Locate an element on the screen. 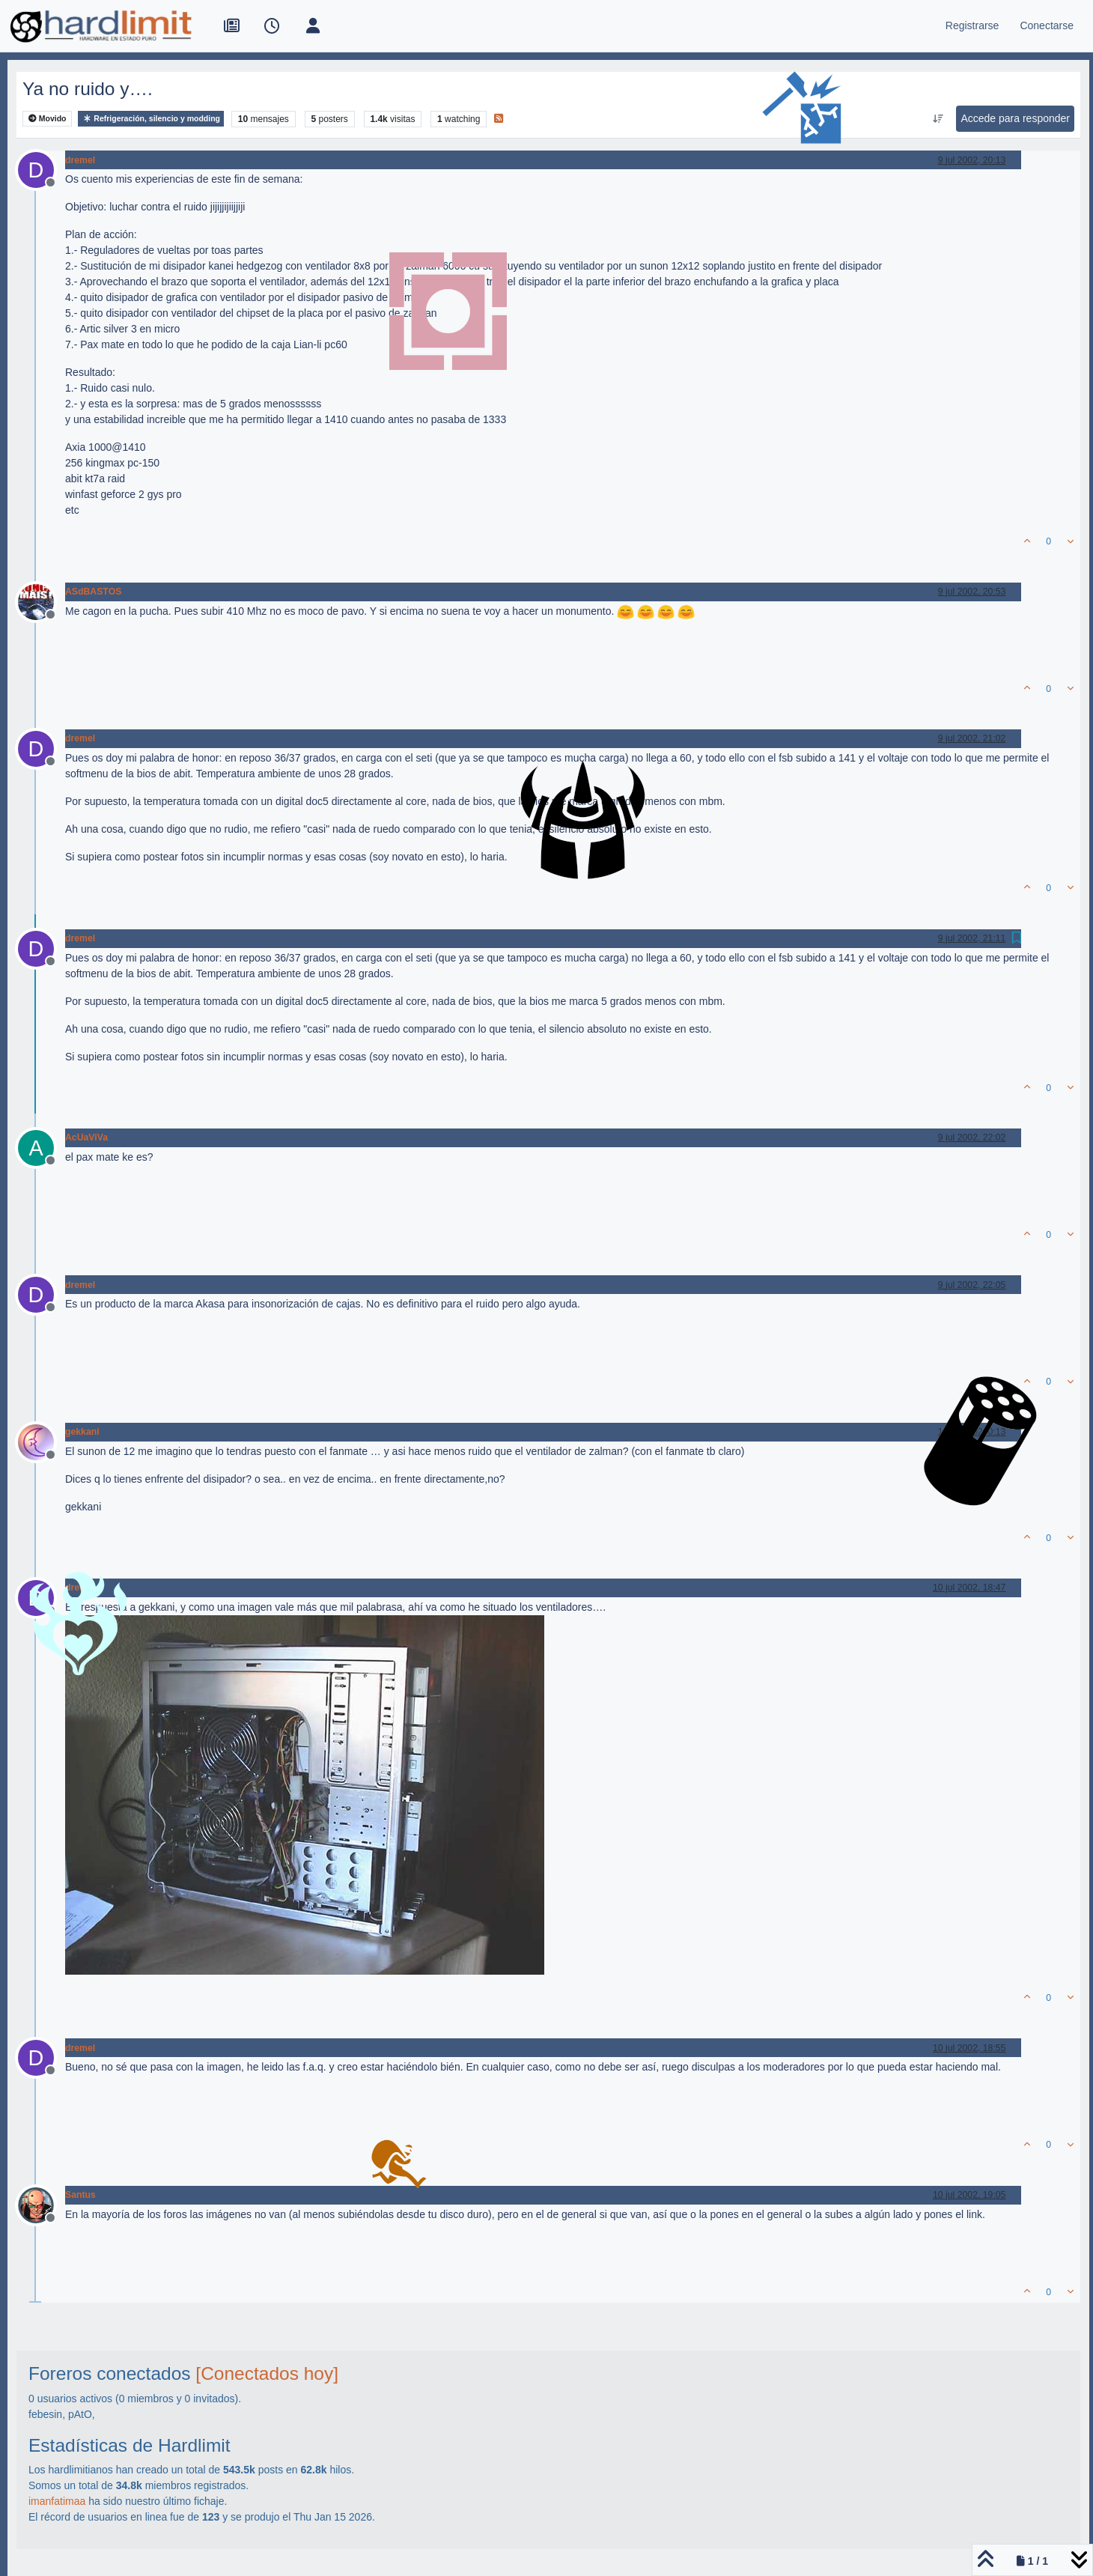 The image size is (1093, 2576). focus or target selection tool is located at coordinates (448, 311).